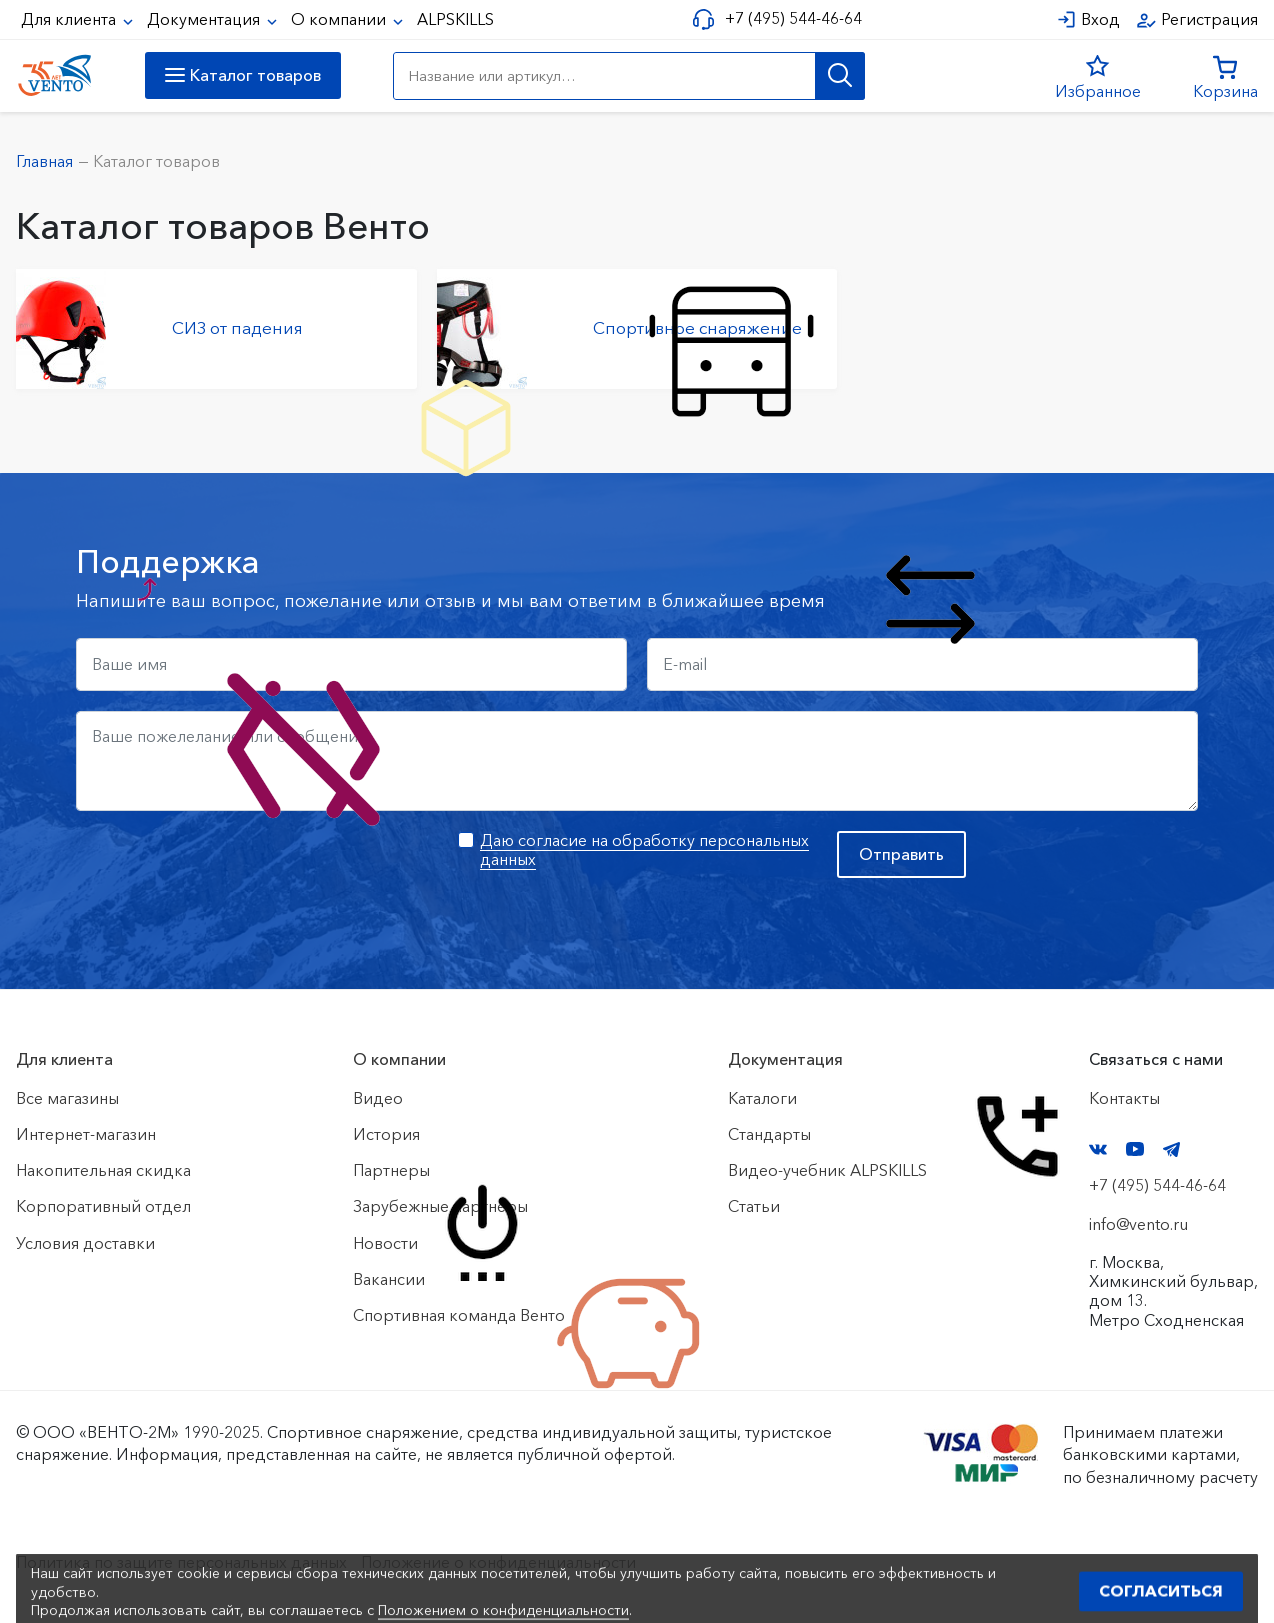 This screenshot has width=1274, height=1623. Describe the element at coordinates (630, 1333) in the screenshot. I see `access savings or budget features` at that location.